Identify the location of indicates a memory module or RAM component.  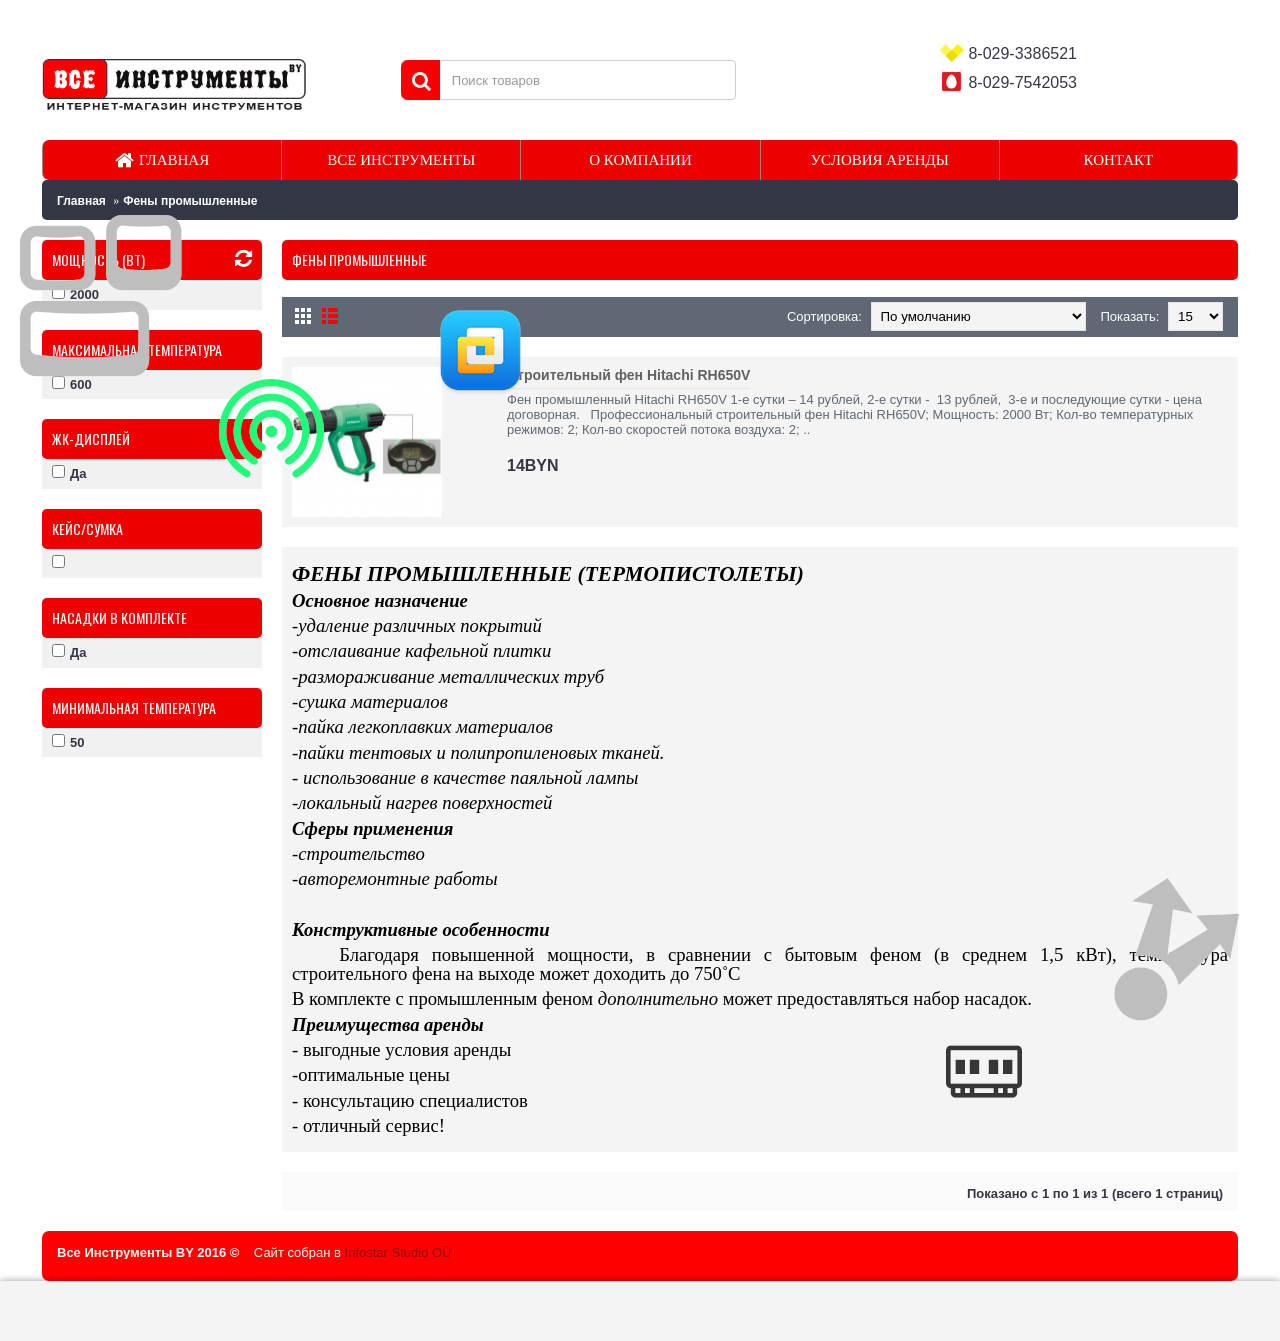
(984, 1074).